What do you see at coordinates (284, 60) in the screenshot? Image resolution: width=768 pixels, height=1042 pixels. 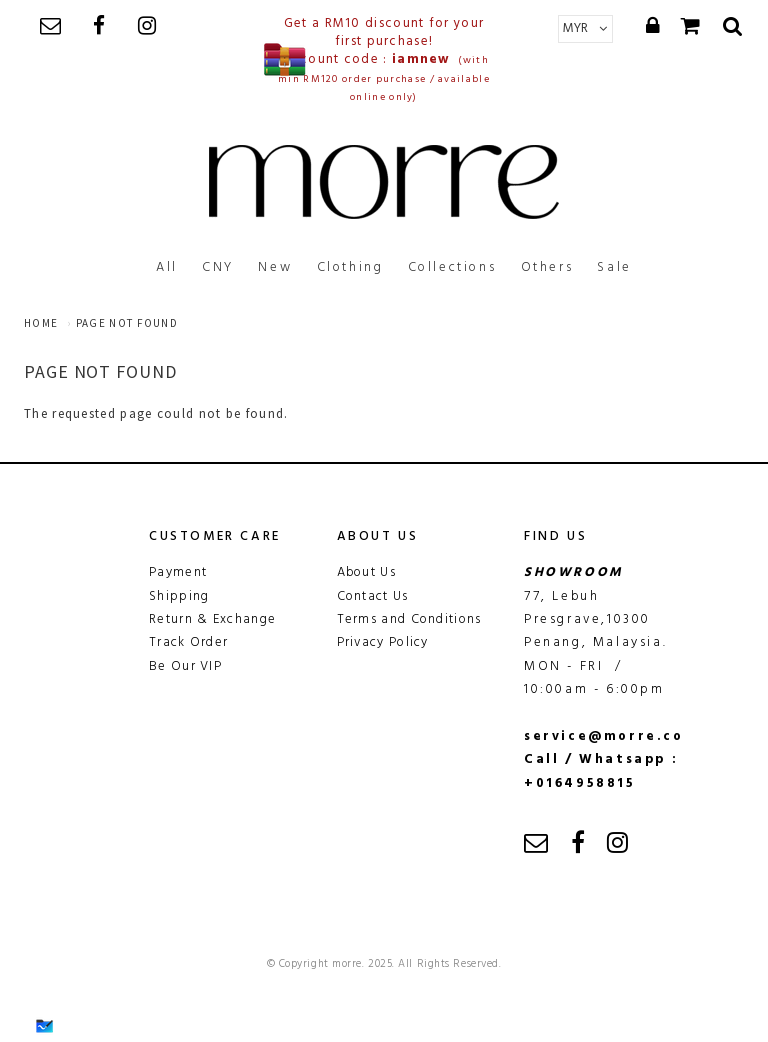 I see `open folder containing WinRAR archives` at bounding box center [284, 60].